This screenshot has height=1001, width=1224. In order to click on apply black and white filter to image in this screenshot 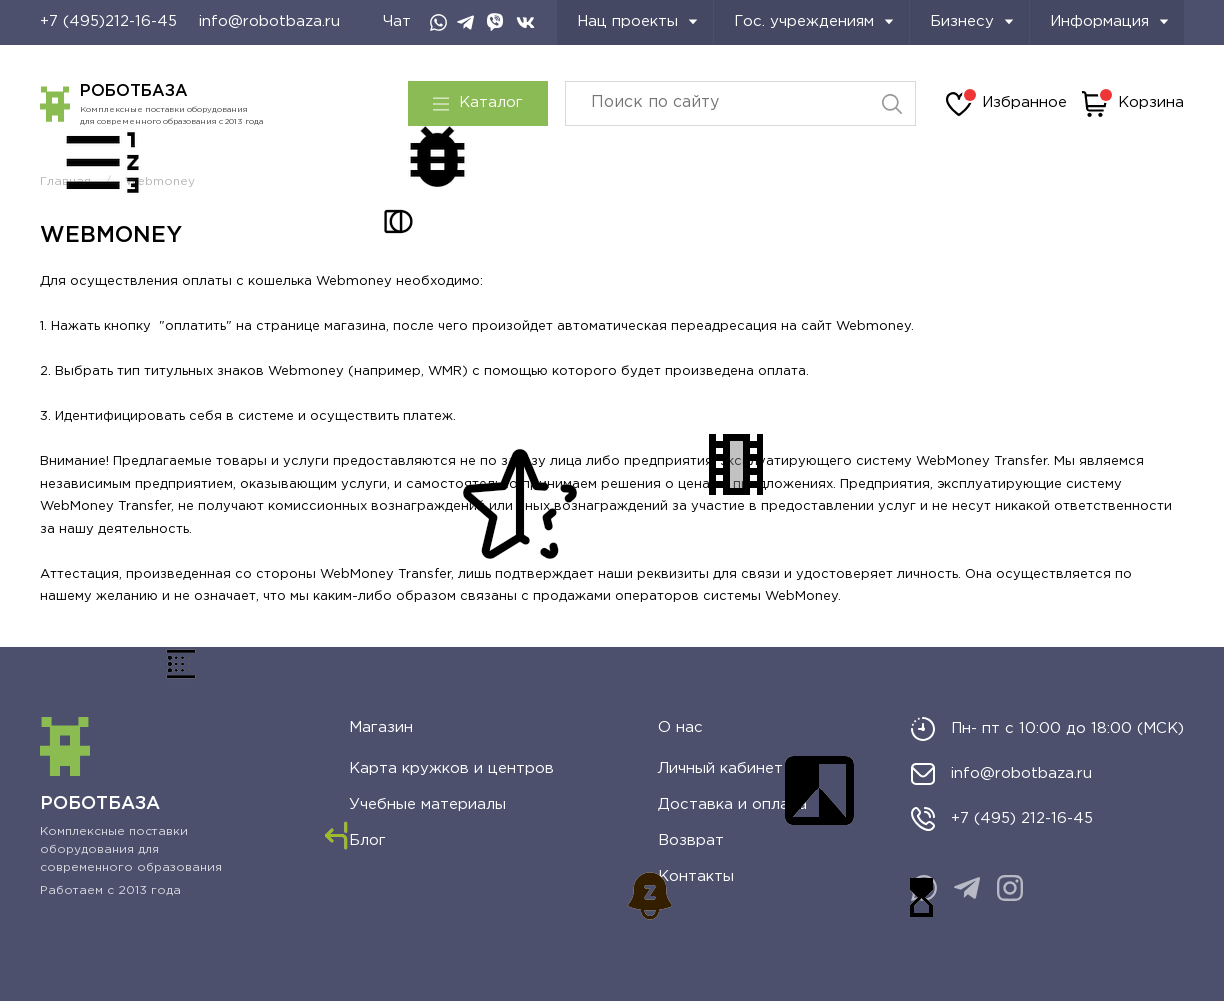, I will do `click(819, 790)`.